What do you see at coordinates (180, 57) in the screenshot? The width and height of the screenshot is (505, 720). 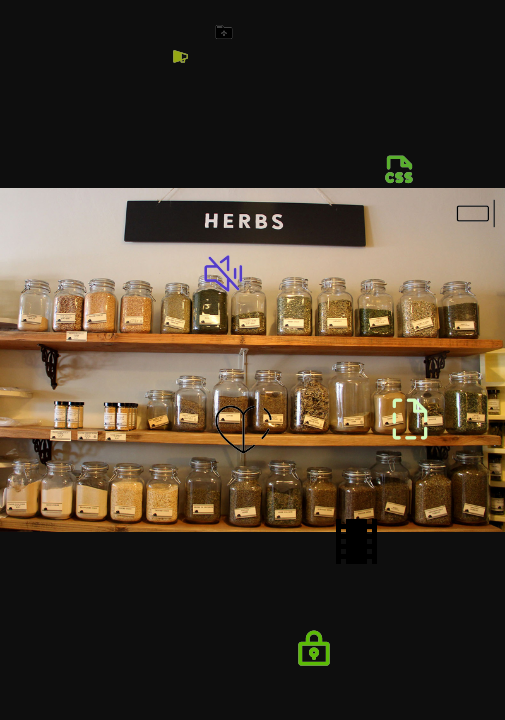 I see `make an announcement or broadcast` at bounding box center [180, 57].